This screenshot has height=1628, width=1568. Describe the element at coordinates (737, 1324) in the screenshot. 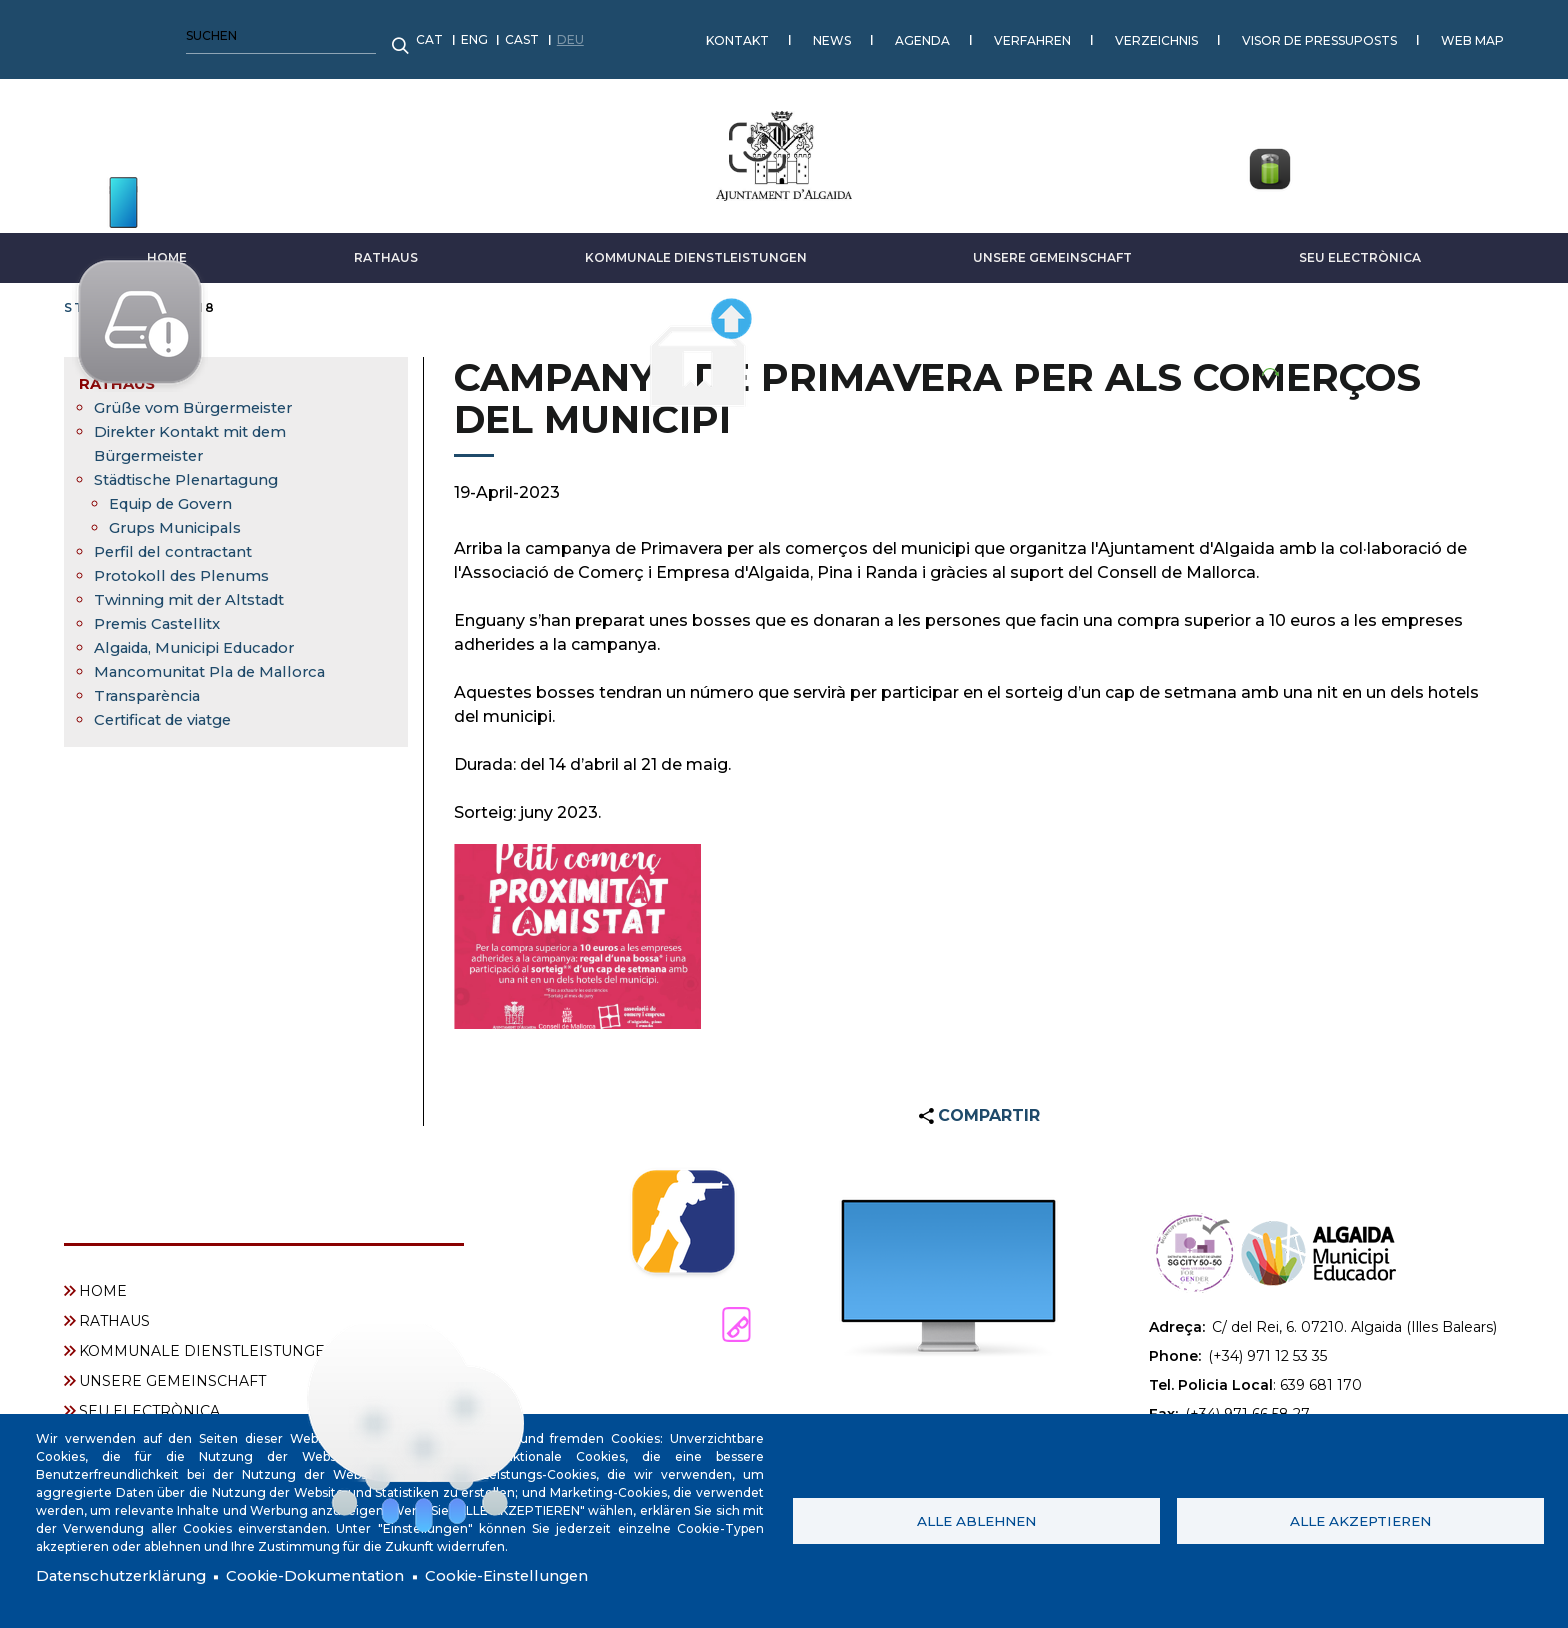

I see `open the documents app` at that location.